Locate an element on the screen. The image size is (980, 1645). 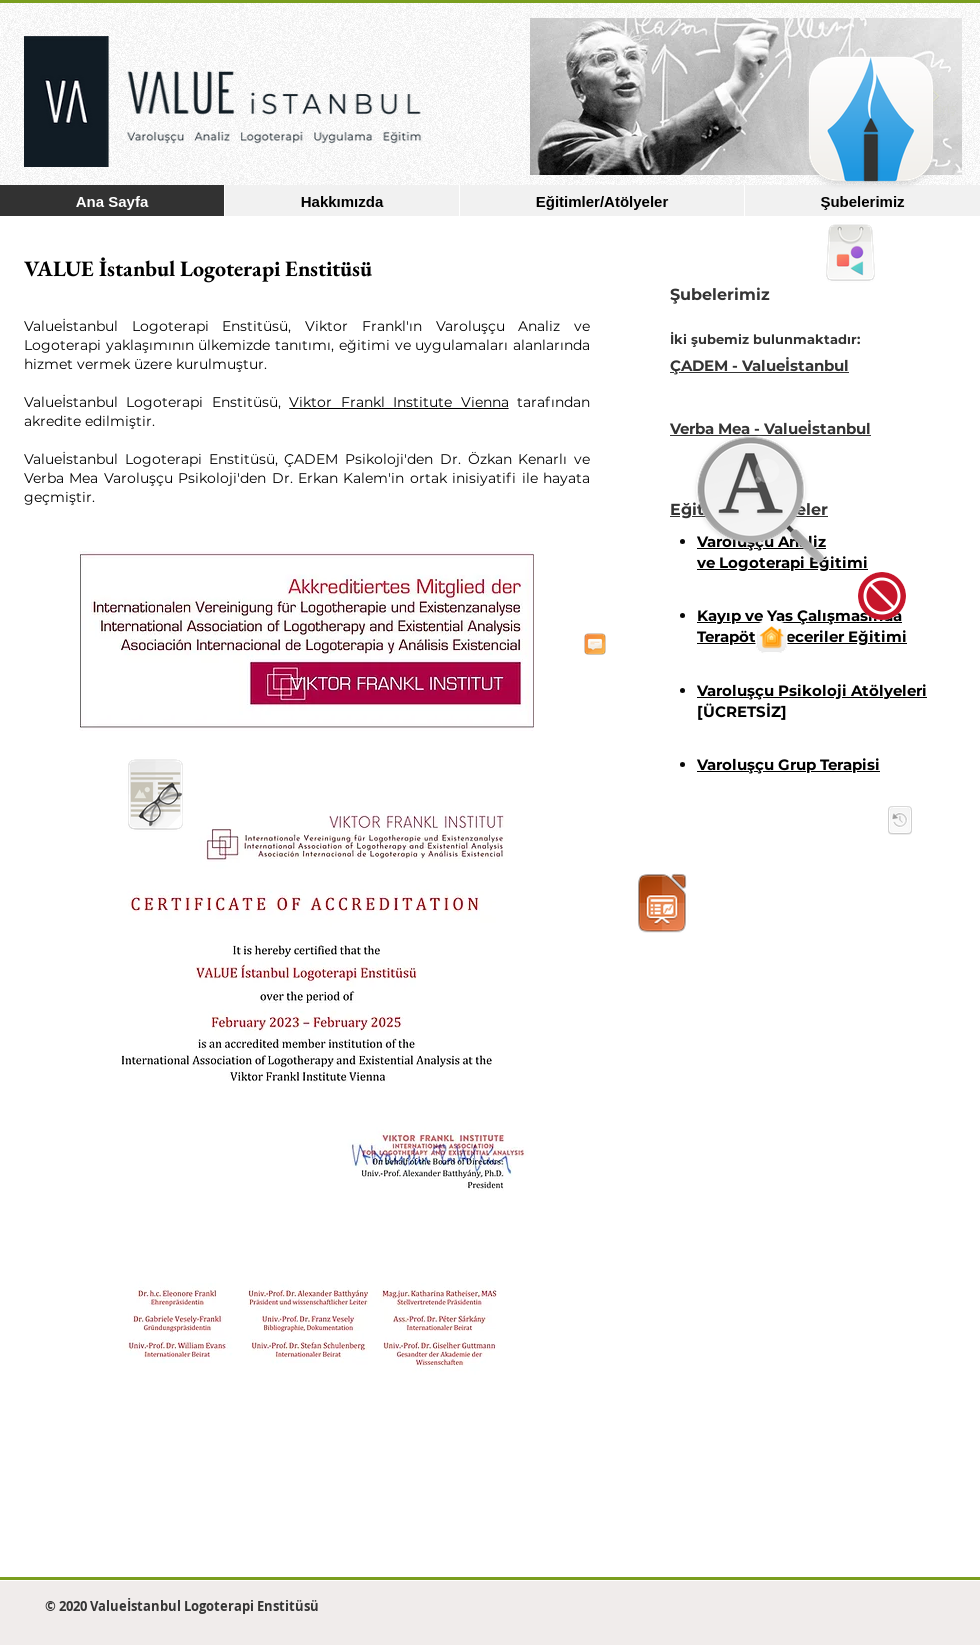
delete an email message is located at coordinates (882, 596).